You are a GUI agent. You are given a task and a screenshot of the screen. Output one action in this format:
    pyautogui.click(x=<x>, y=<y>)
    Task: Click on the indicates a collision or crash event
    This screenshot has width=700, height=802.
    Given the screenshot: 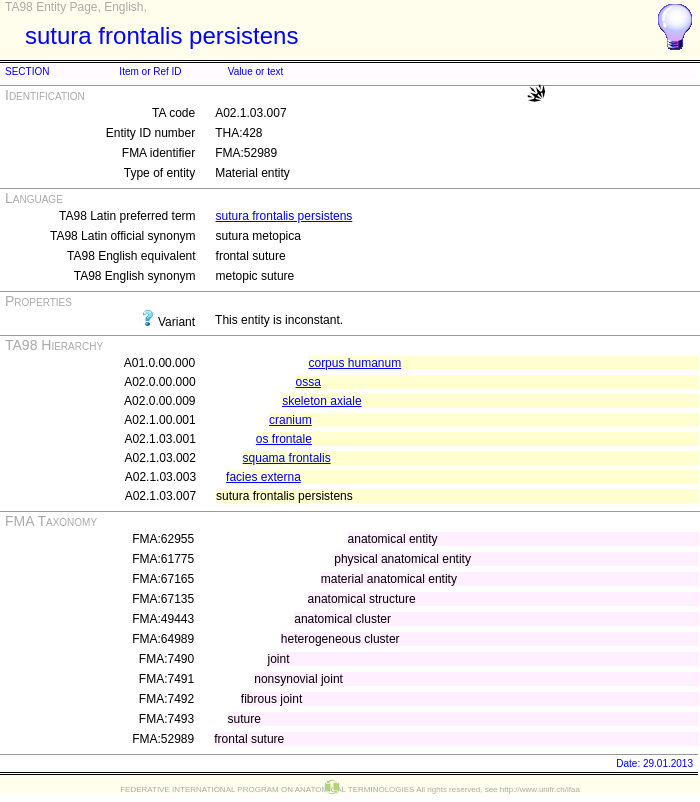 What is the action you would take?
    pyautogui.click(x=536, y=93)
    